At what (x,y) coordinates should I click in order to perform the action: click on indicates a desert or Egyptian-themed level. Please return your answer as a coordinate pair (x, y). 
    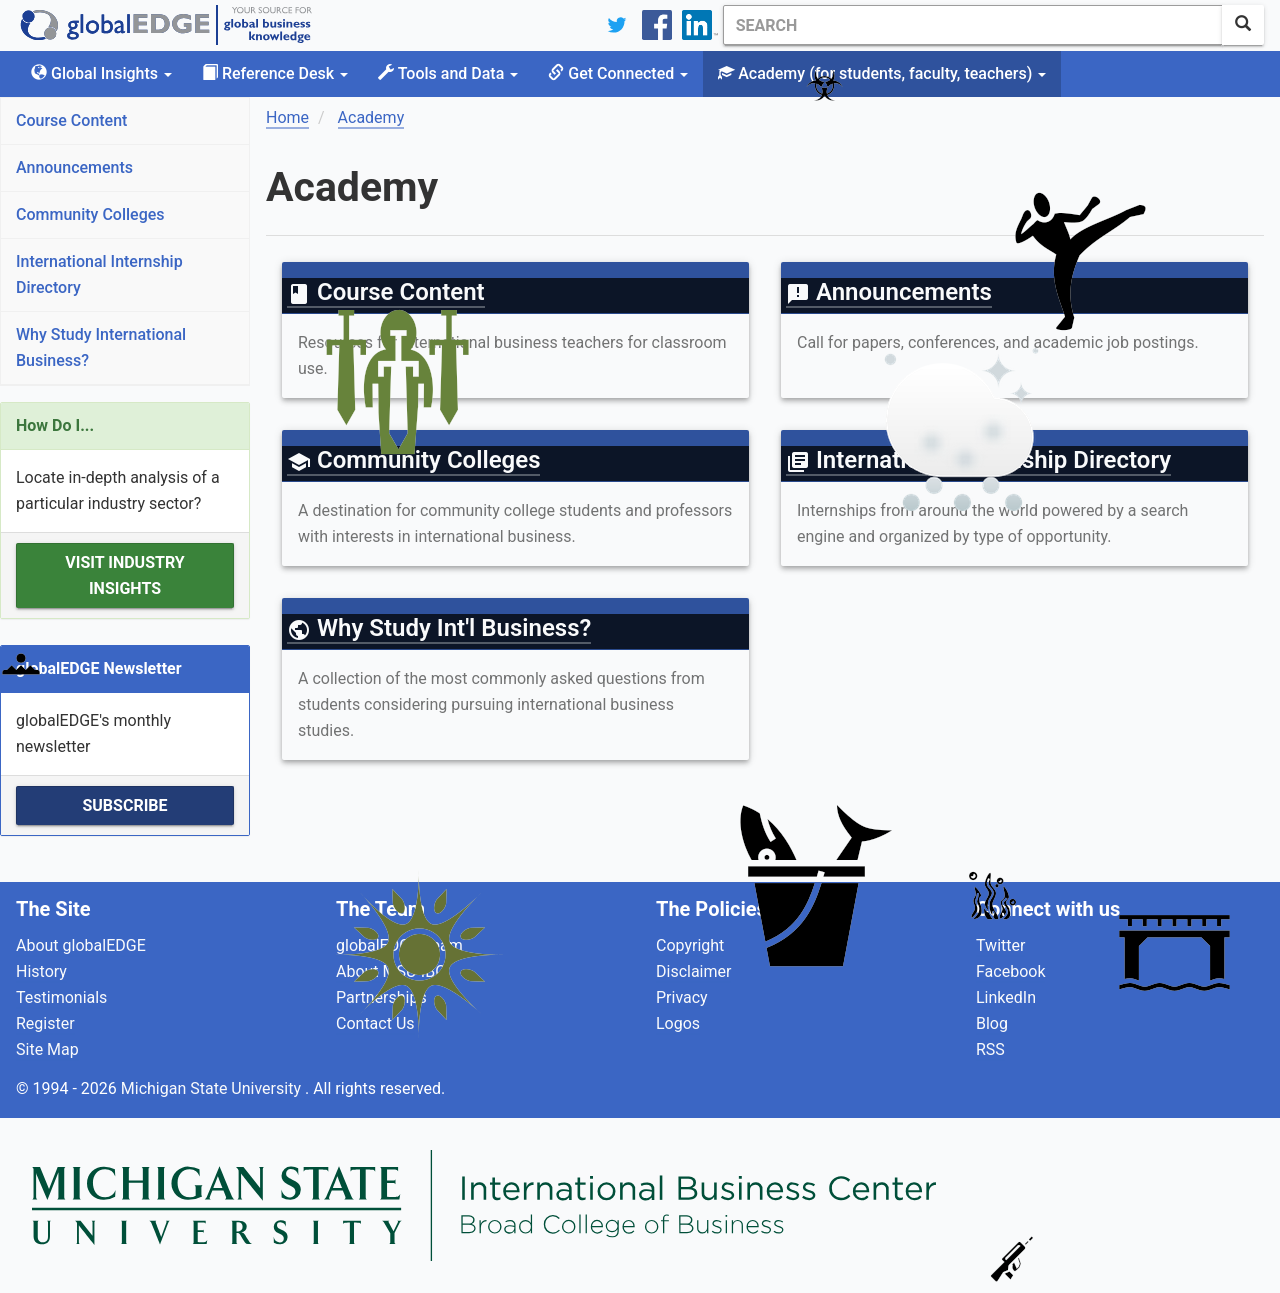
    Looking at the image, I should click on (21, 664).